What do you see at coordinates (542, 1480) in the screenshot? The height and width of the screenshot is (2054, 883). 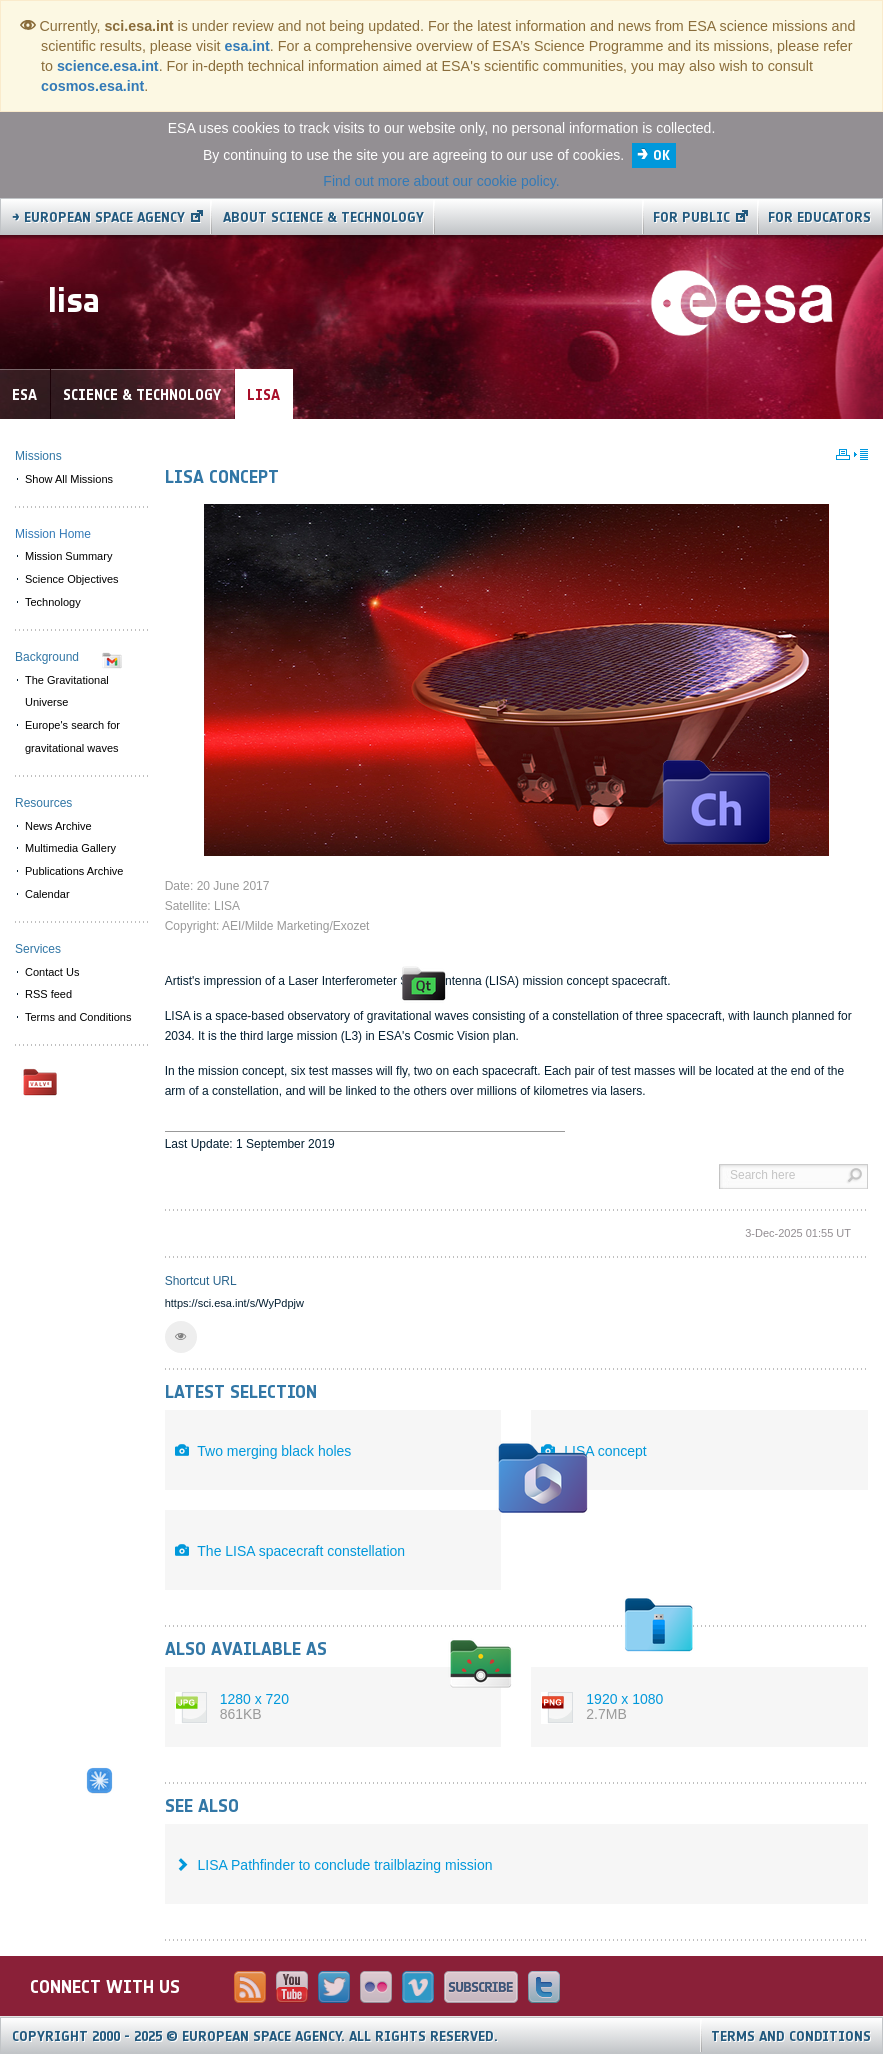 I see `open Microsoft 365 files folder` at bounding box center [542, 1480].